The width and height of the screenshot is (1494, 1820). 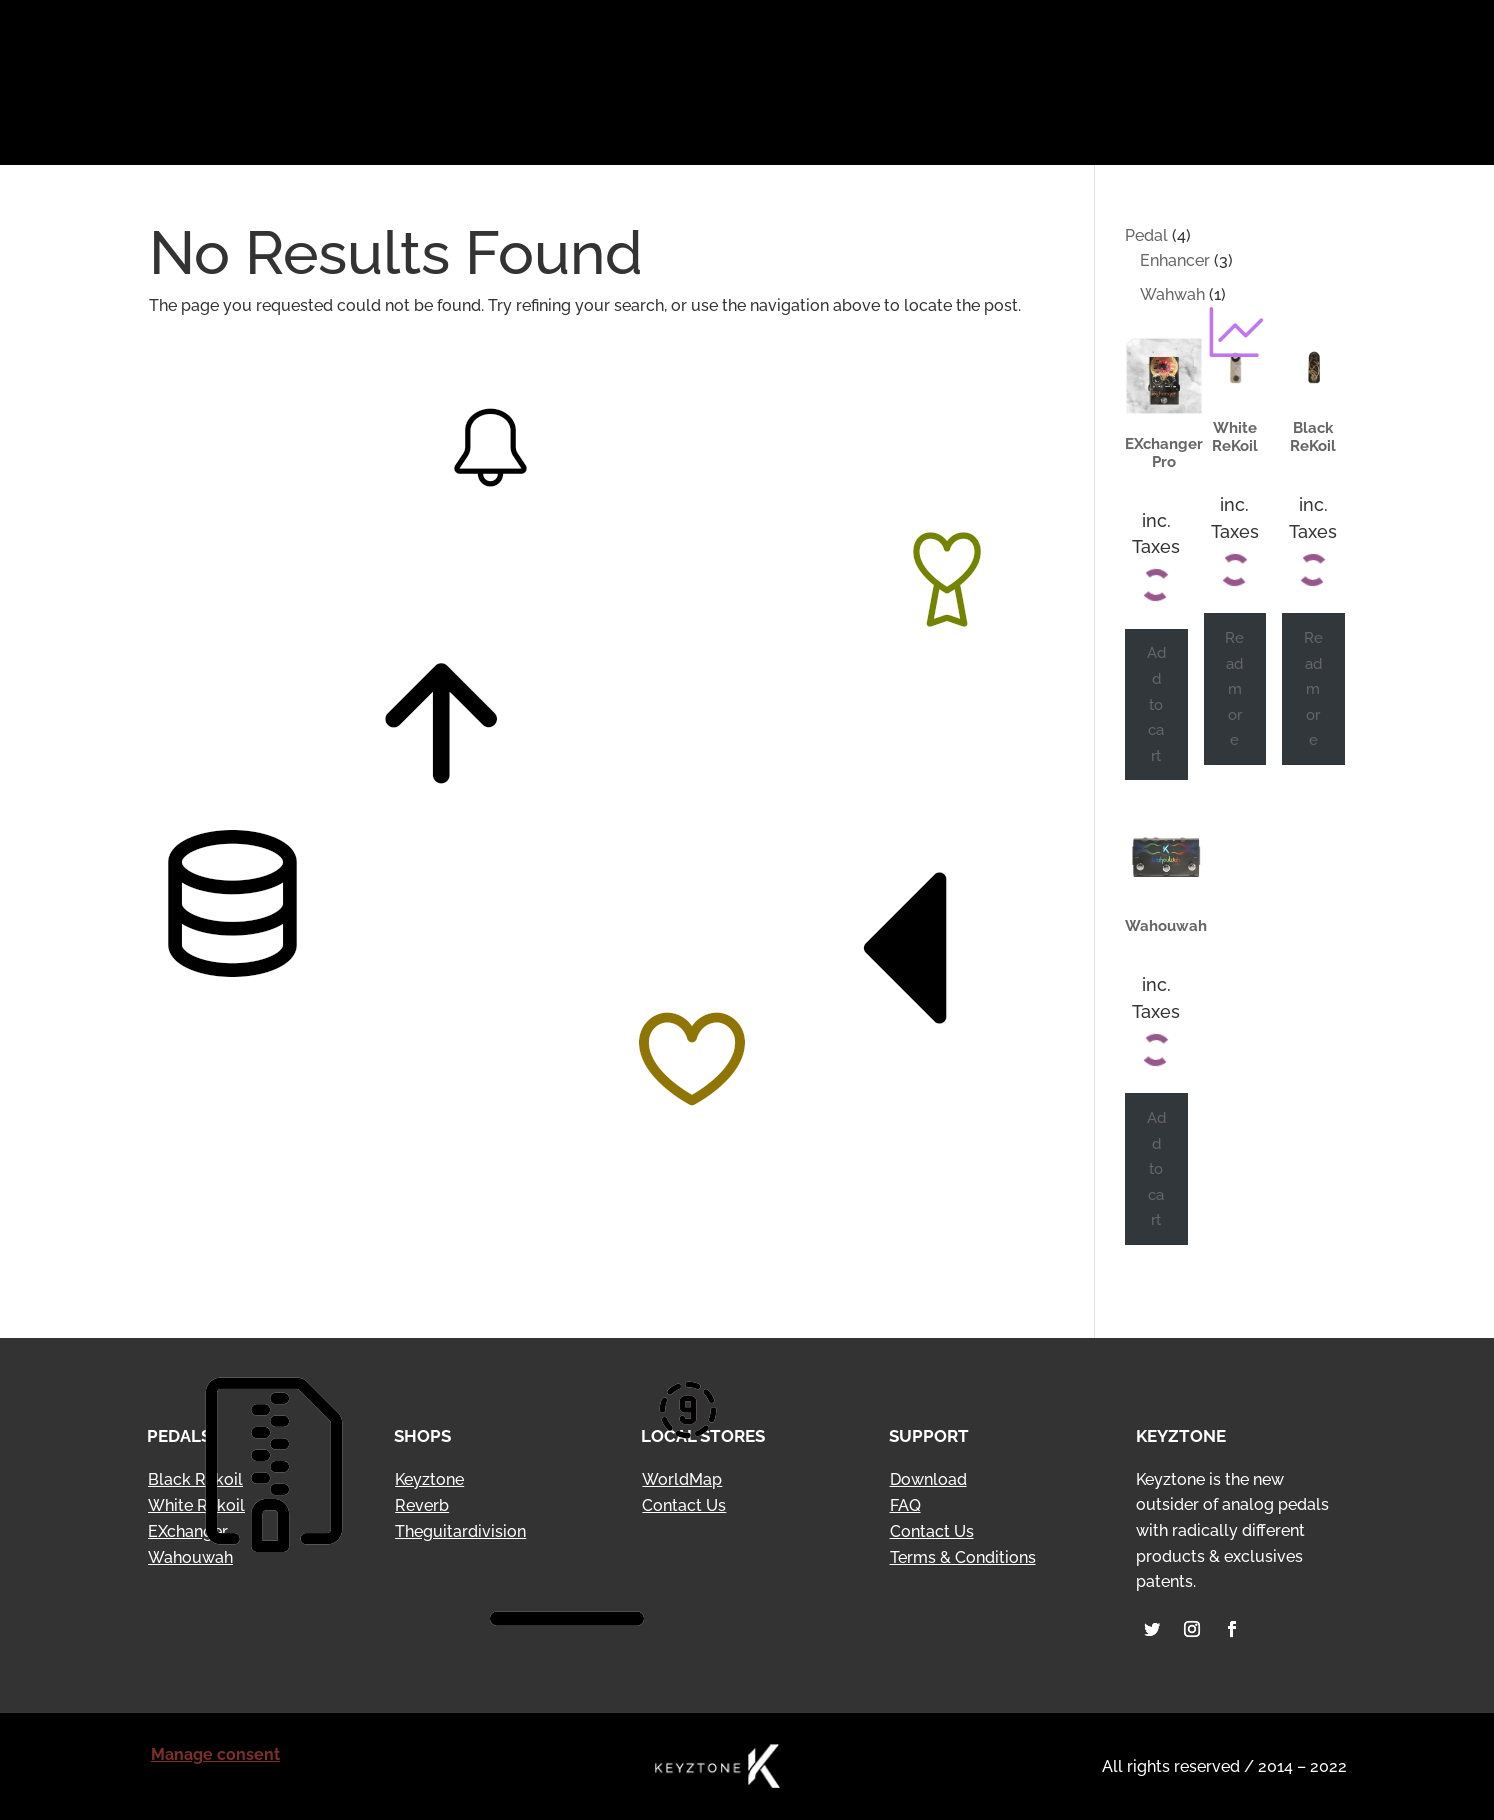 What do you see at coordinates (946, 578) in the screenshot?
I see `view sponsor tiers and levels` at bounding box center [946, 578].